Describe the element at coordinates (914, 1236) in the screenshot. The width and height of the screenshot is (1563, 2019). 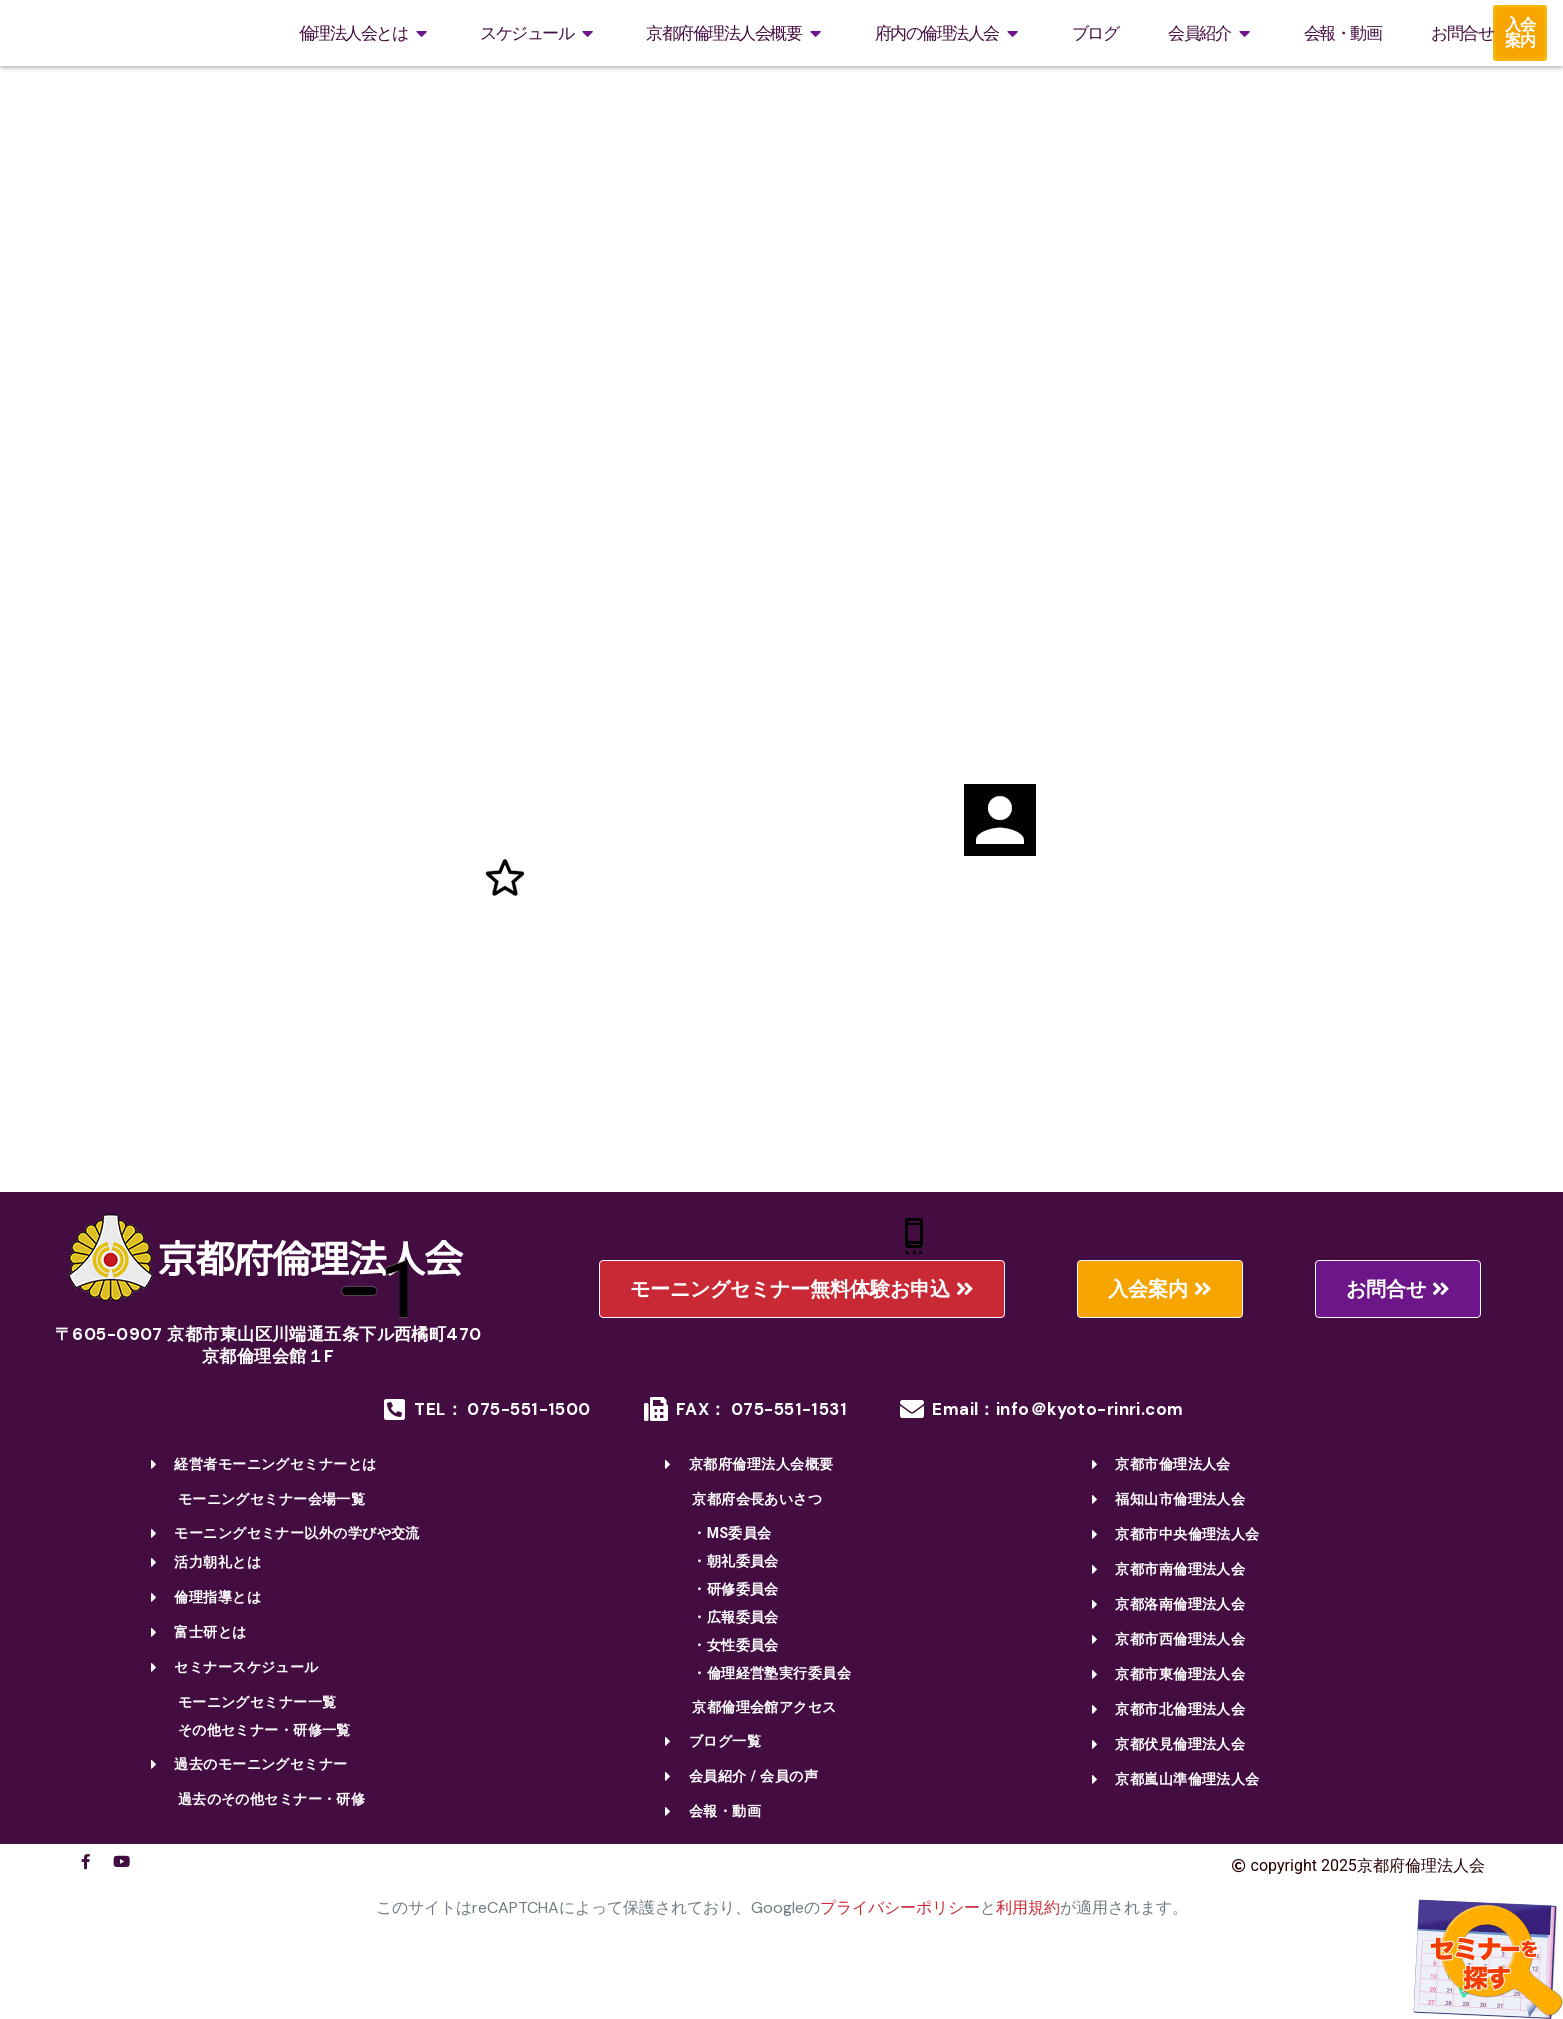
I see `access mobile device settings` at that location.